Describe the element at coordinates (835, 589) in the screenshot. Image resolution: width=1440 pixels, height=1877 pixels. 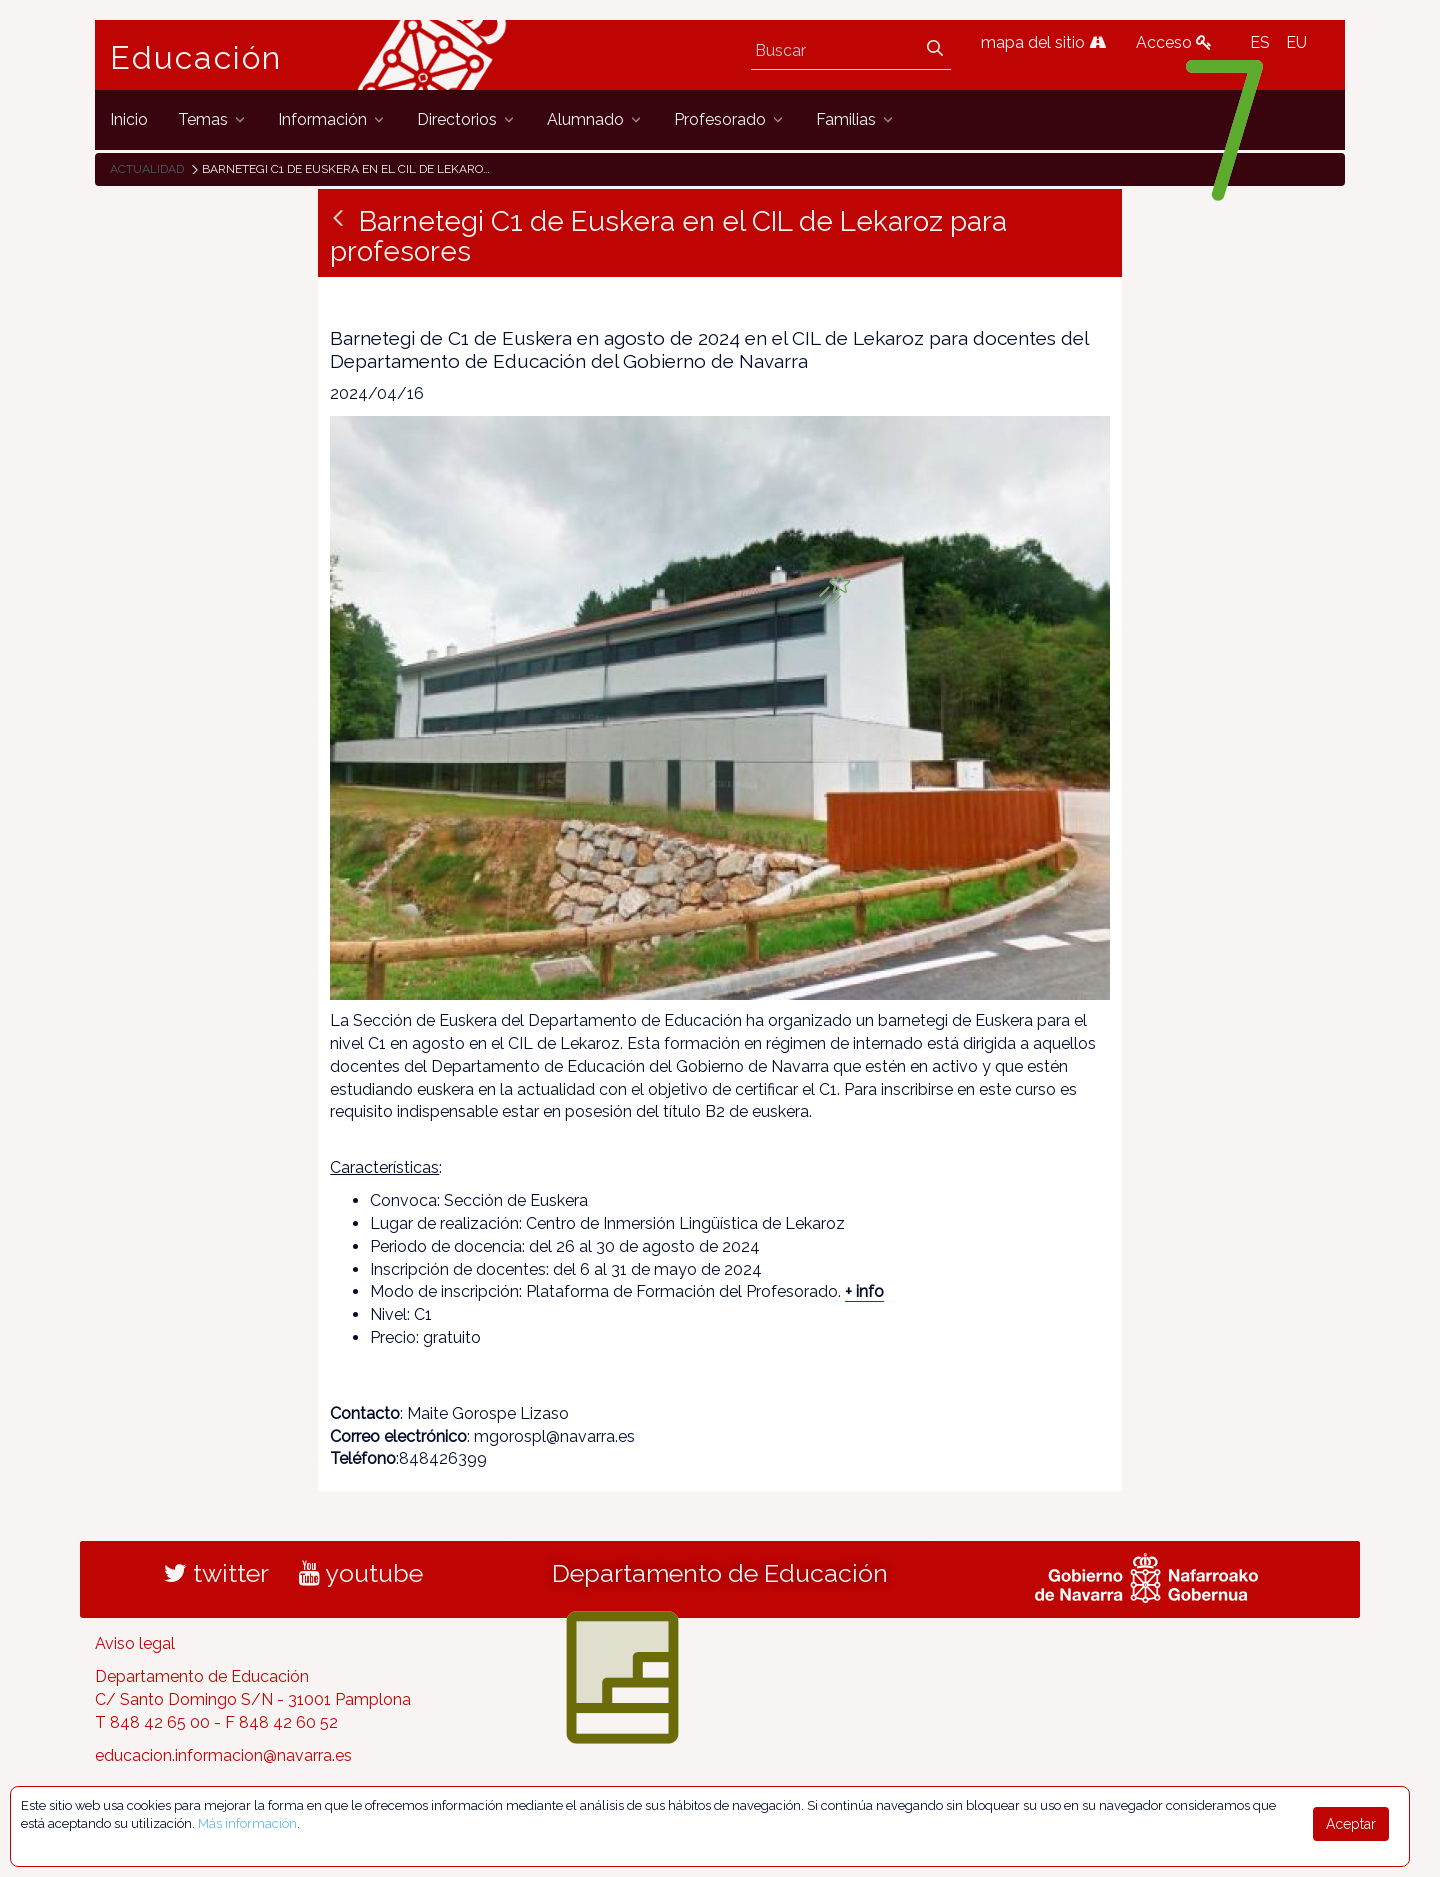
I see `add to favorites or wishlist` at that location.